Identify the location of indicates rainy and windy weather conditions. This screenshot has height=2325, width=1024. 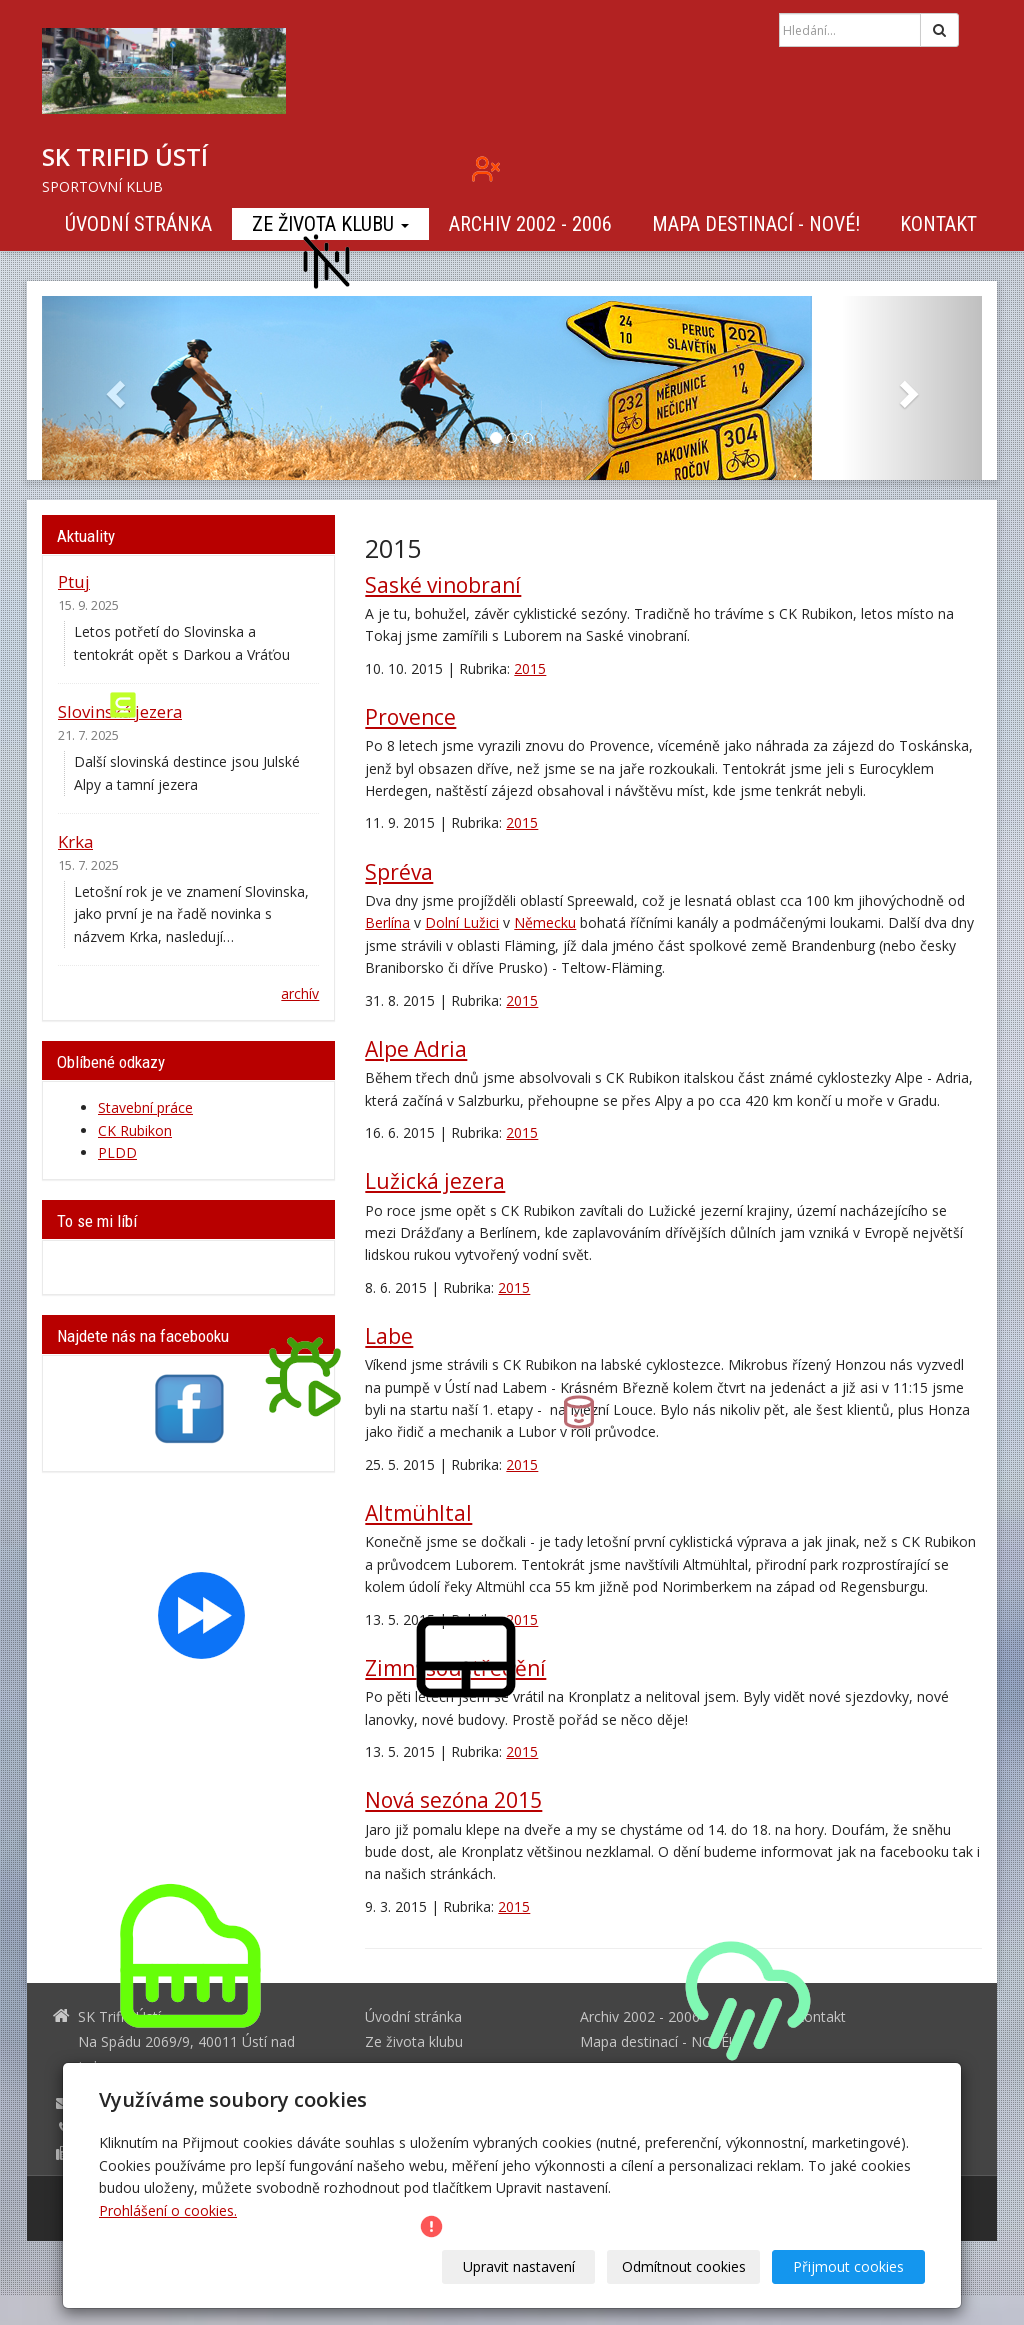
(748, 1998).